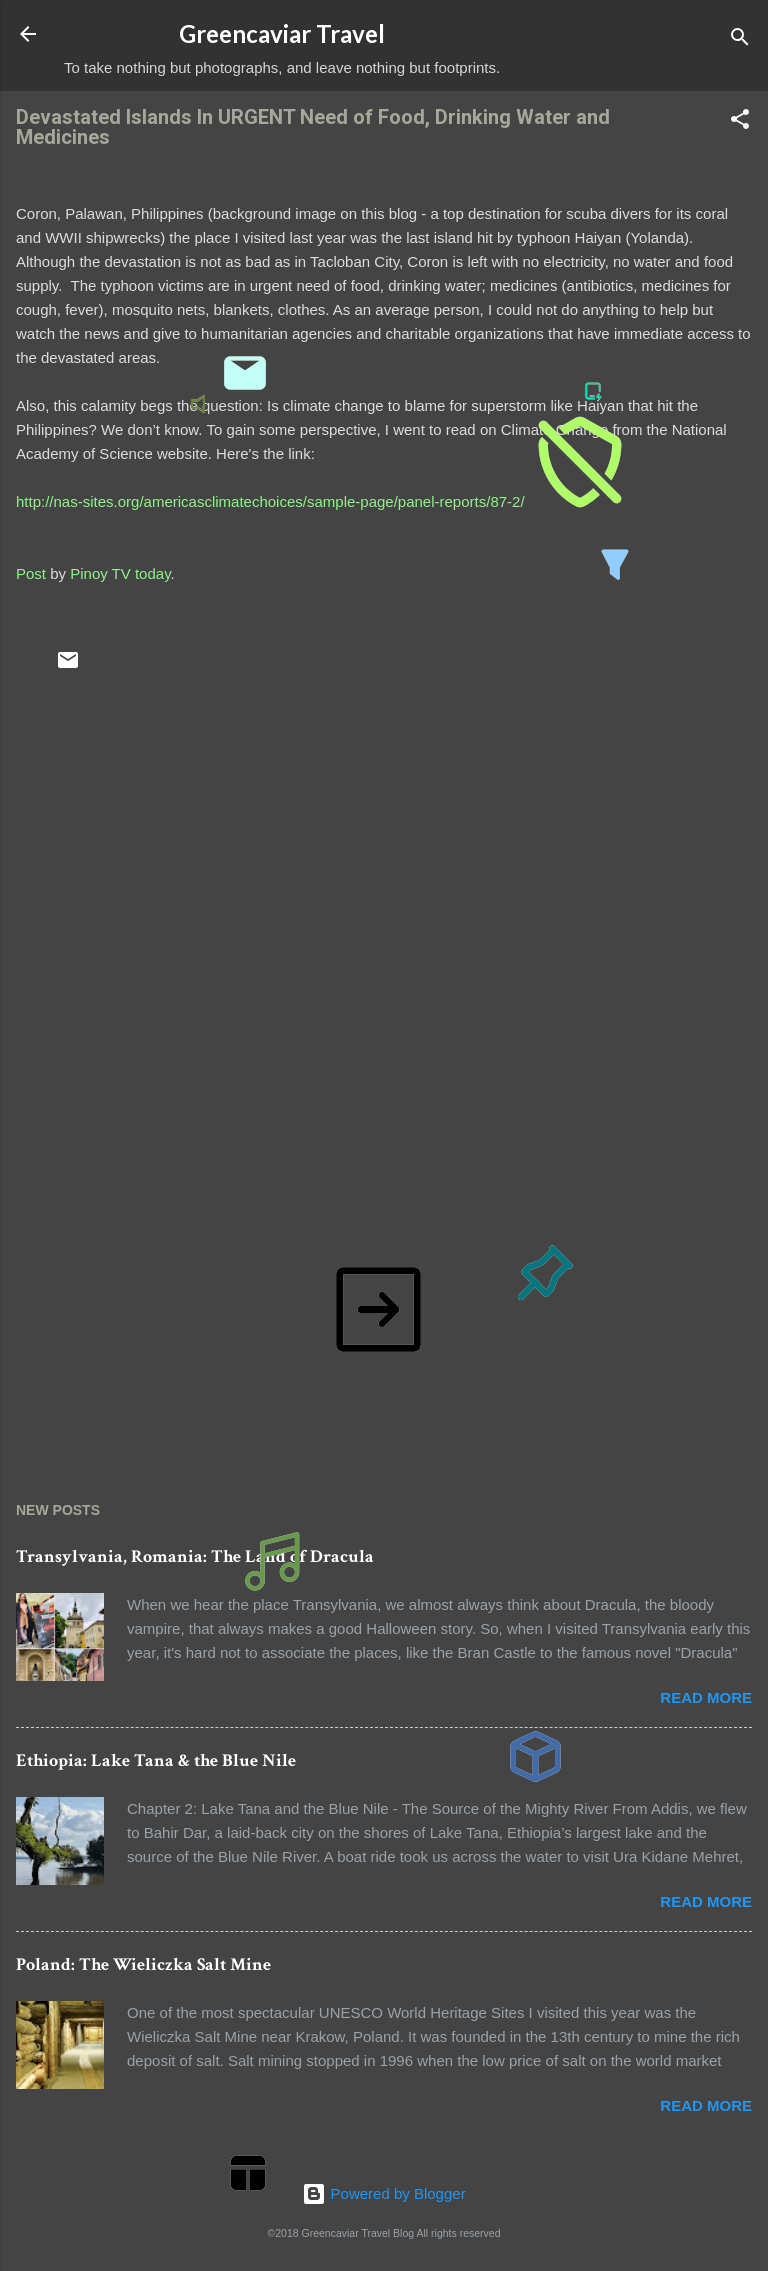 Image resolution: width=768 pixels, height=2271 pixels. I want to click on change page layout or view, so click(248, 2173).